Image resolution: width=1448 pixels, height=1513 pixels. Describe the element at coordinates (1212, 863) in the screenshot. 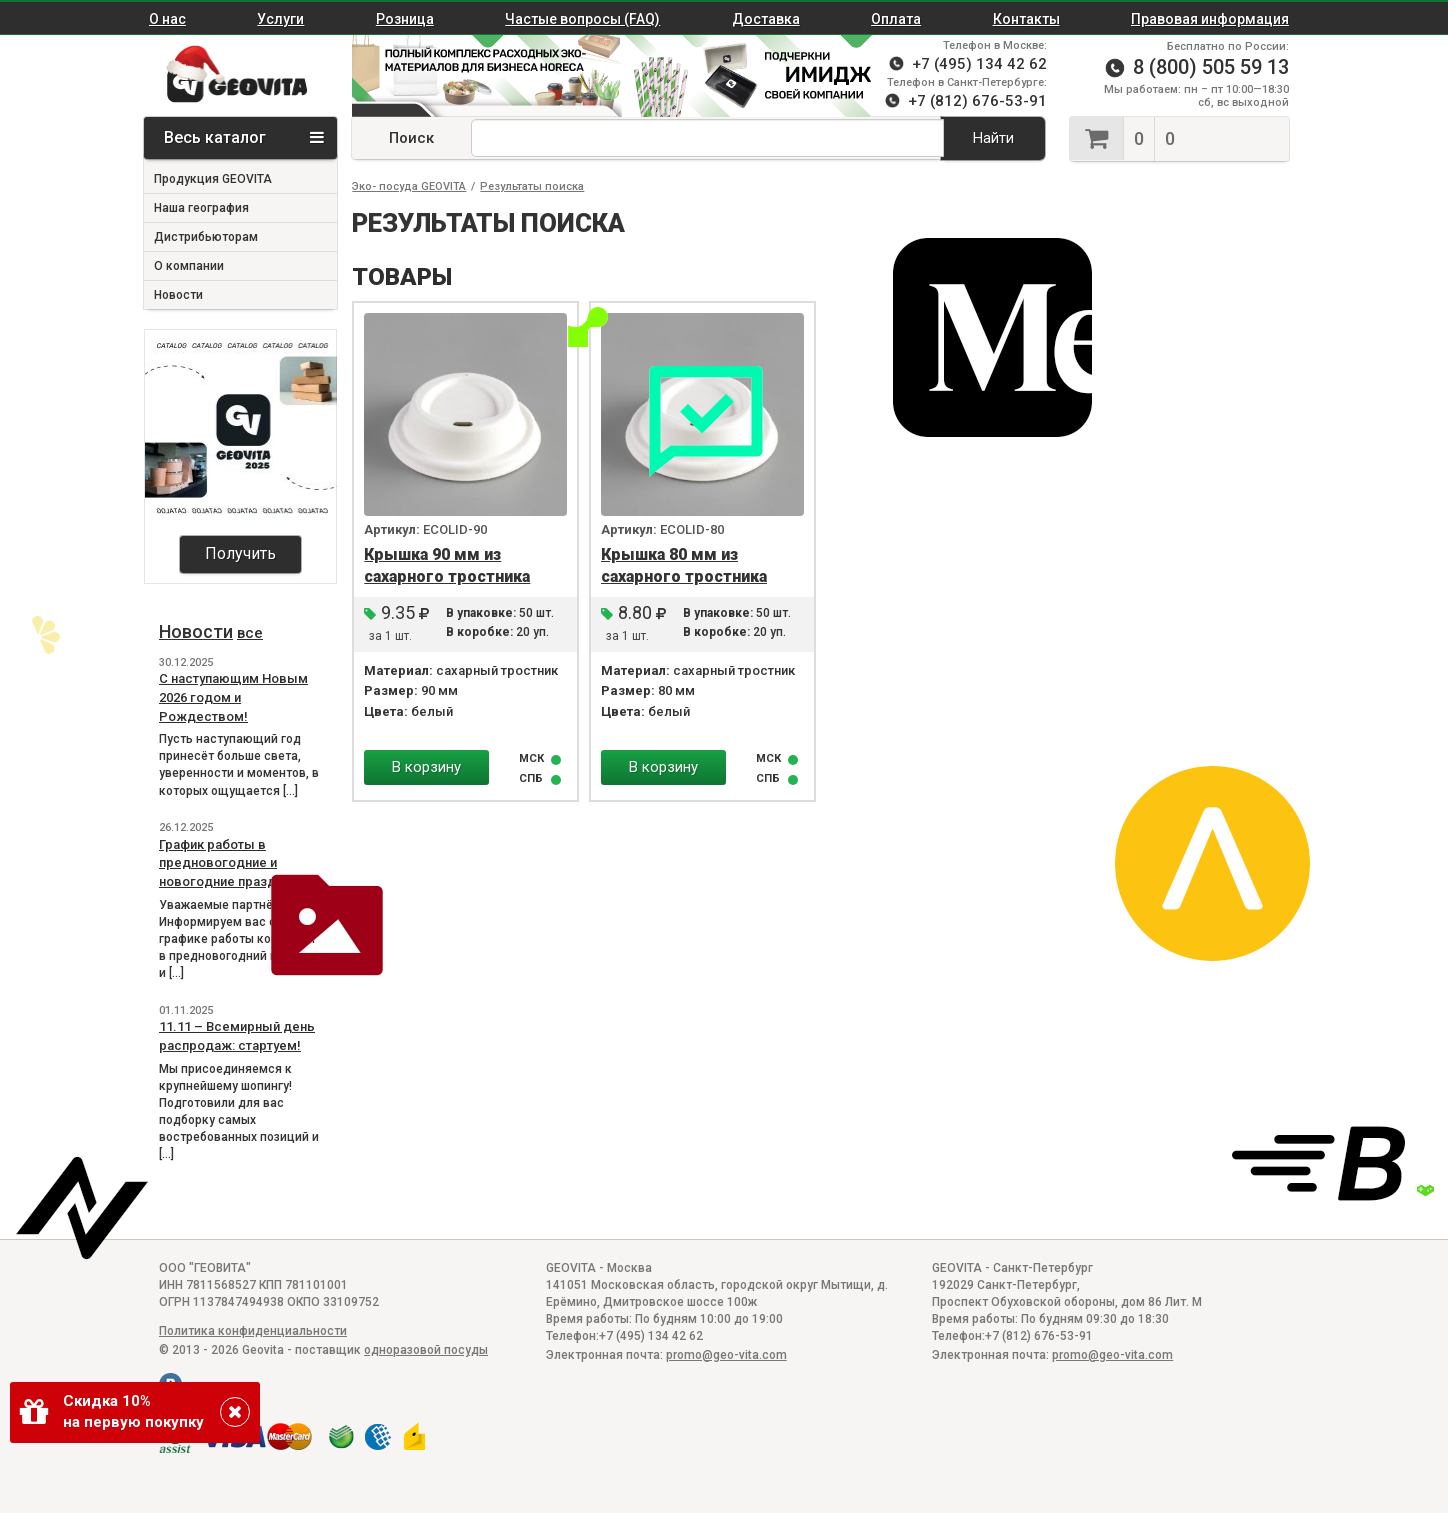

I see `open the lydia mobile payment app` at that location.